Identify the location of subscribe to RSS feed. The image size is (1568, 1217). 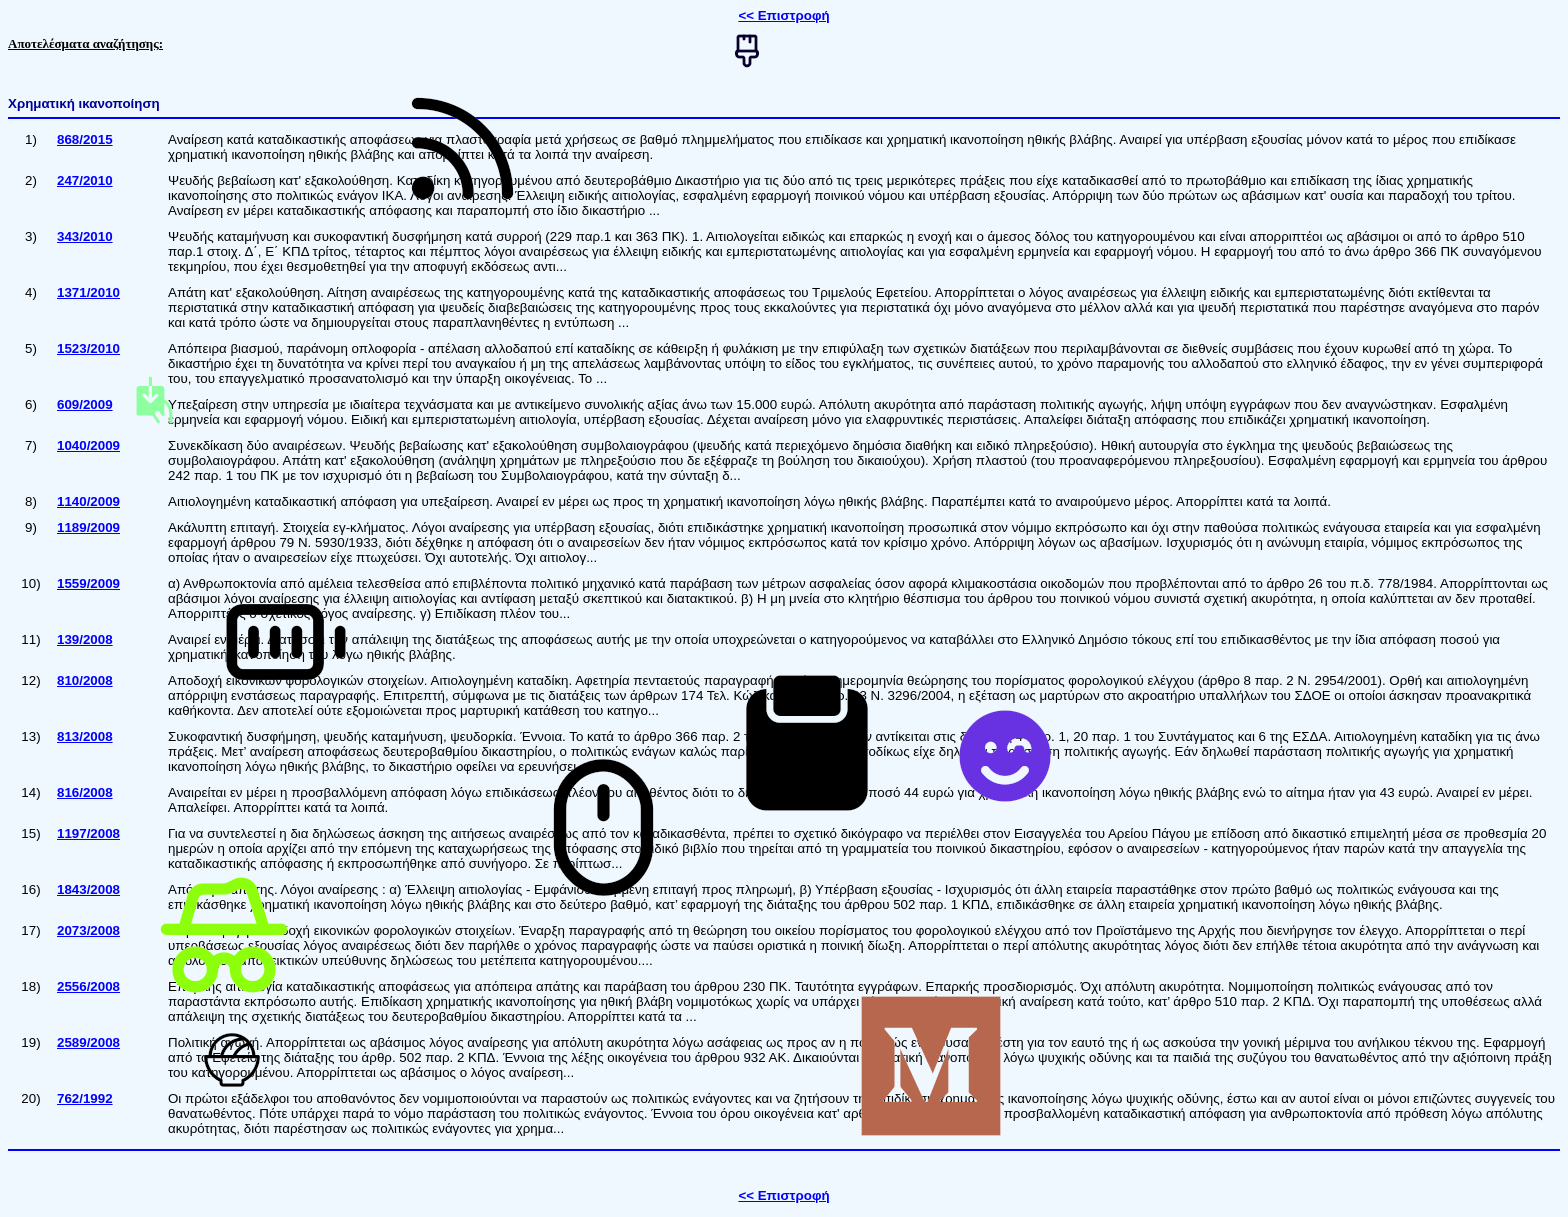
(462, 148).